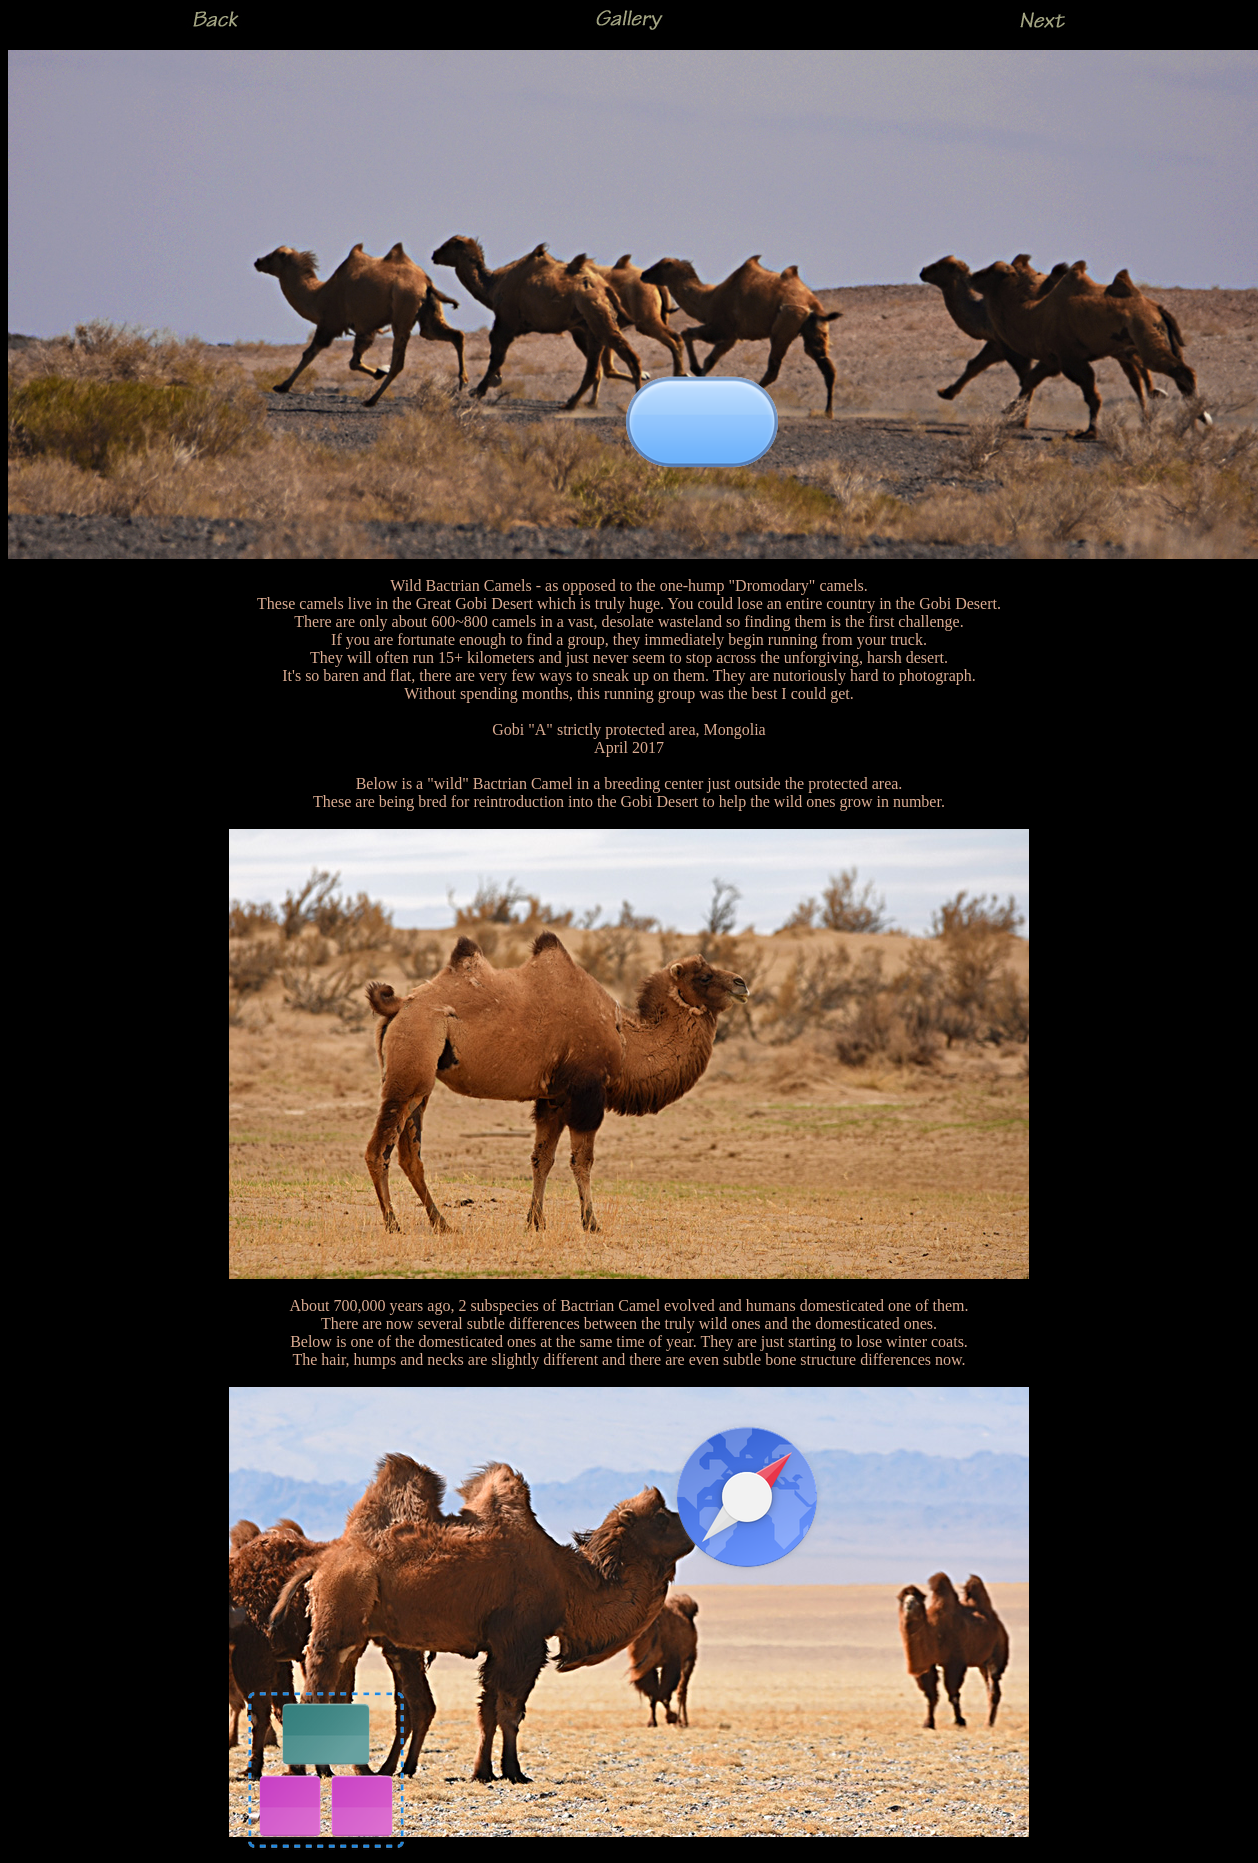  I want to click on select all items in the current view, so click(326, 1770).